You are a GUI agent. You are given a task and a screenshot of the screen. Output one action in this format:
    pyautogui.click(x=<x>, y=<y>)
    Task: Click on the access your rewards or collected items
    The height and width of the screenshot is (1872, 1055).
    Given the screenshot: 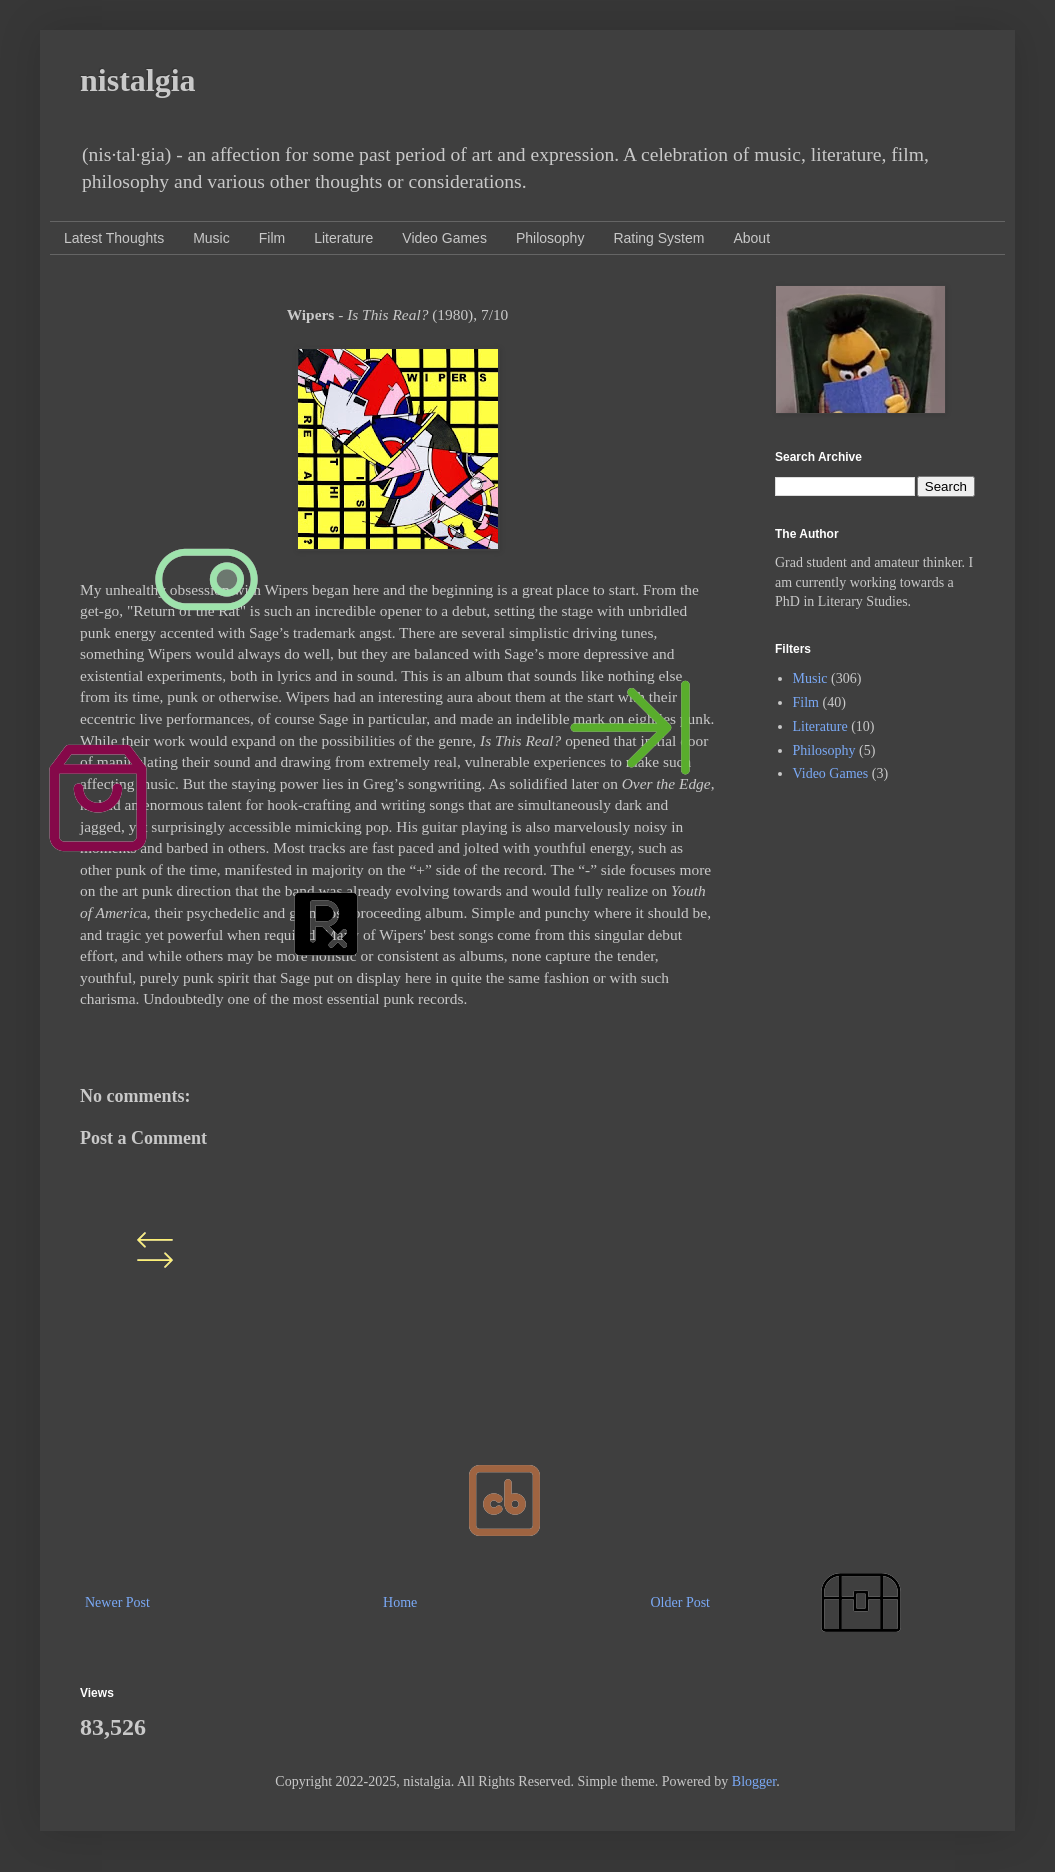 What is the action you would take?
    pyautogui.click(x=861, y=1604)
    